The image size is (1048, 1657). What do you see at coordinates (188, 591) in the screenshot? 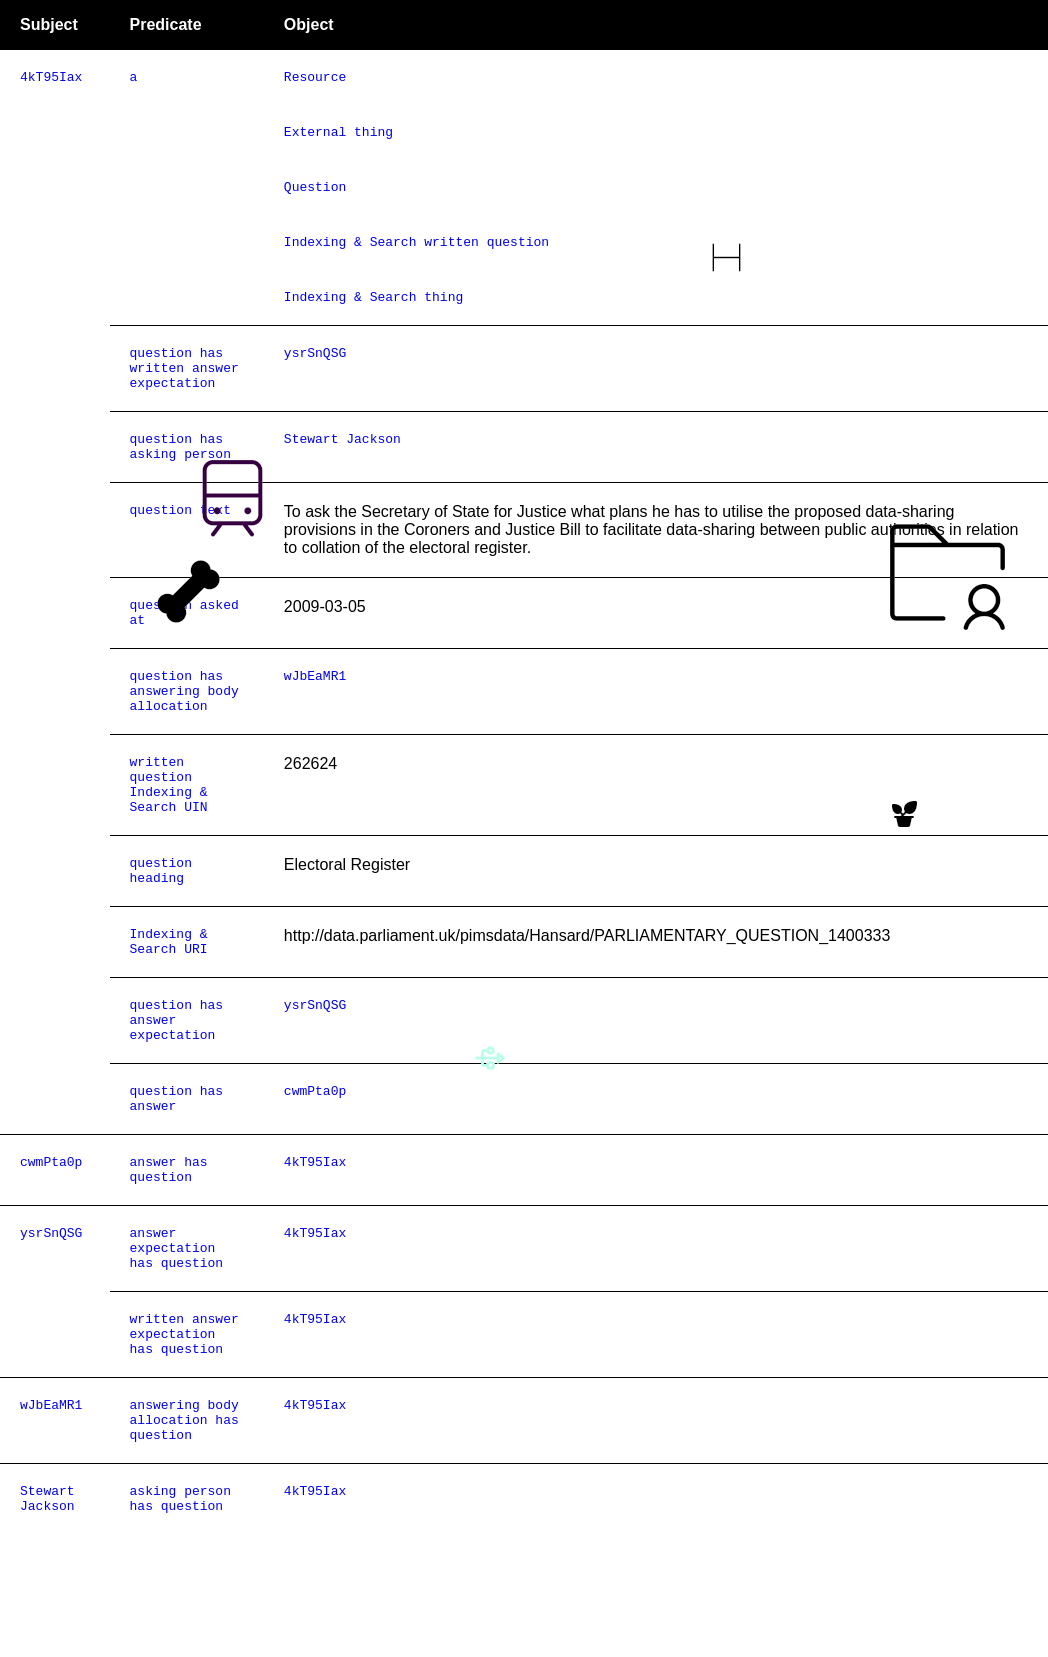
I see `access pet-related features or settings` at bounding box center [188, 591].